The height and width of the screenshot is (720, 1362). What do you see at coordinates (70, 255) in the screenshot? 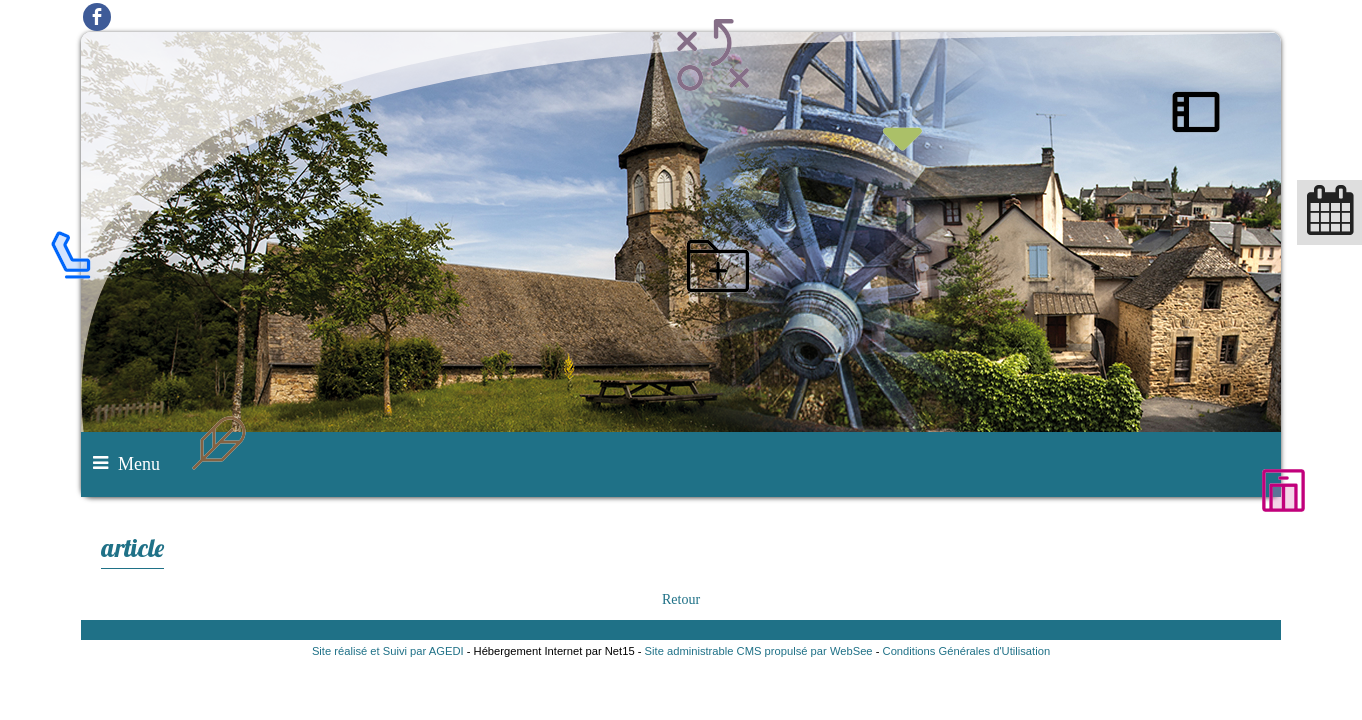
I see `select or reserve a seat` at bounding box center [70, 255].